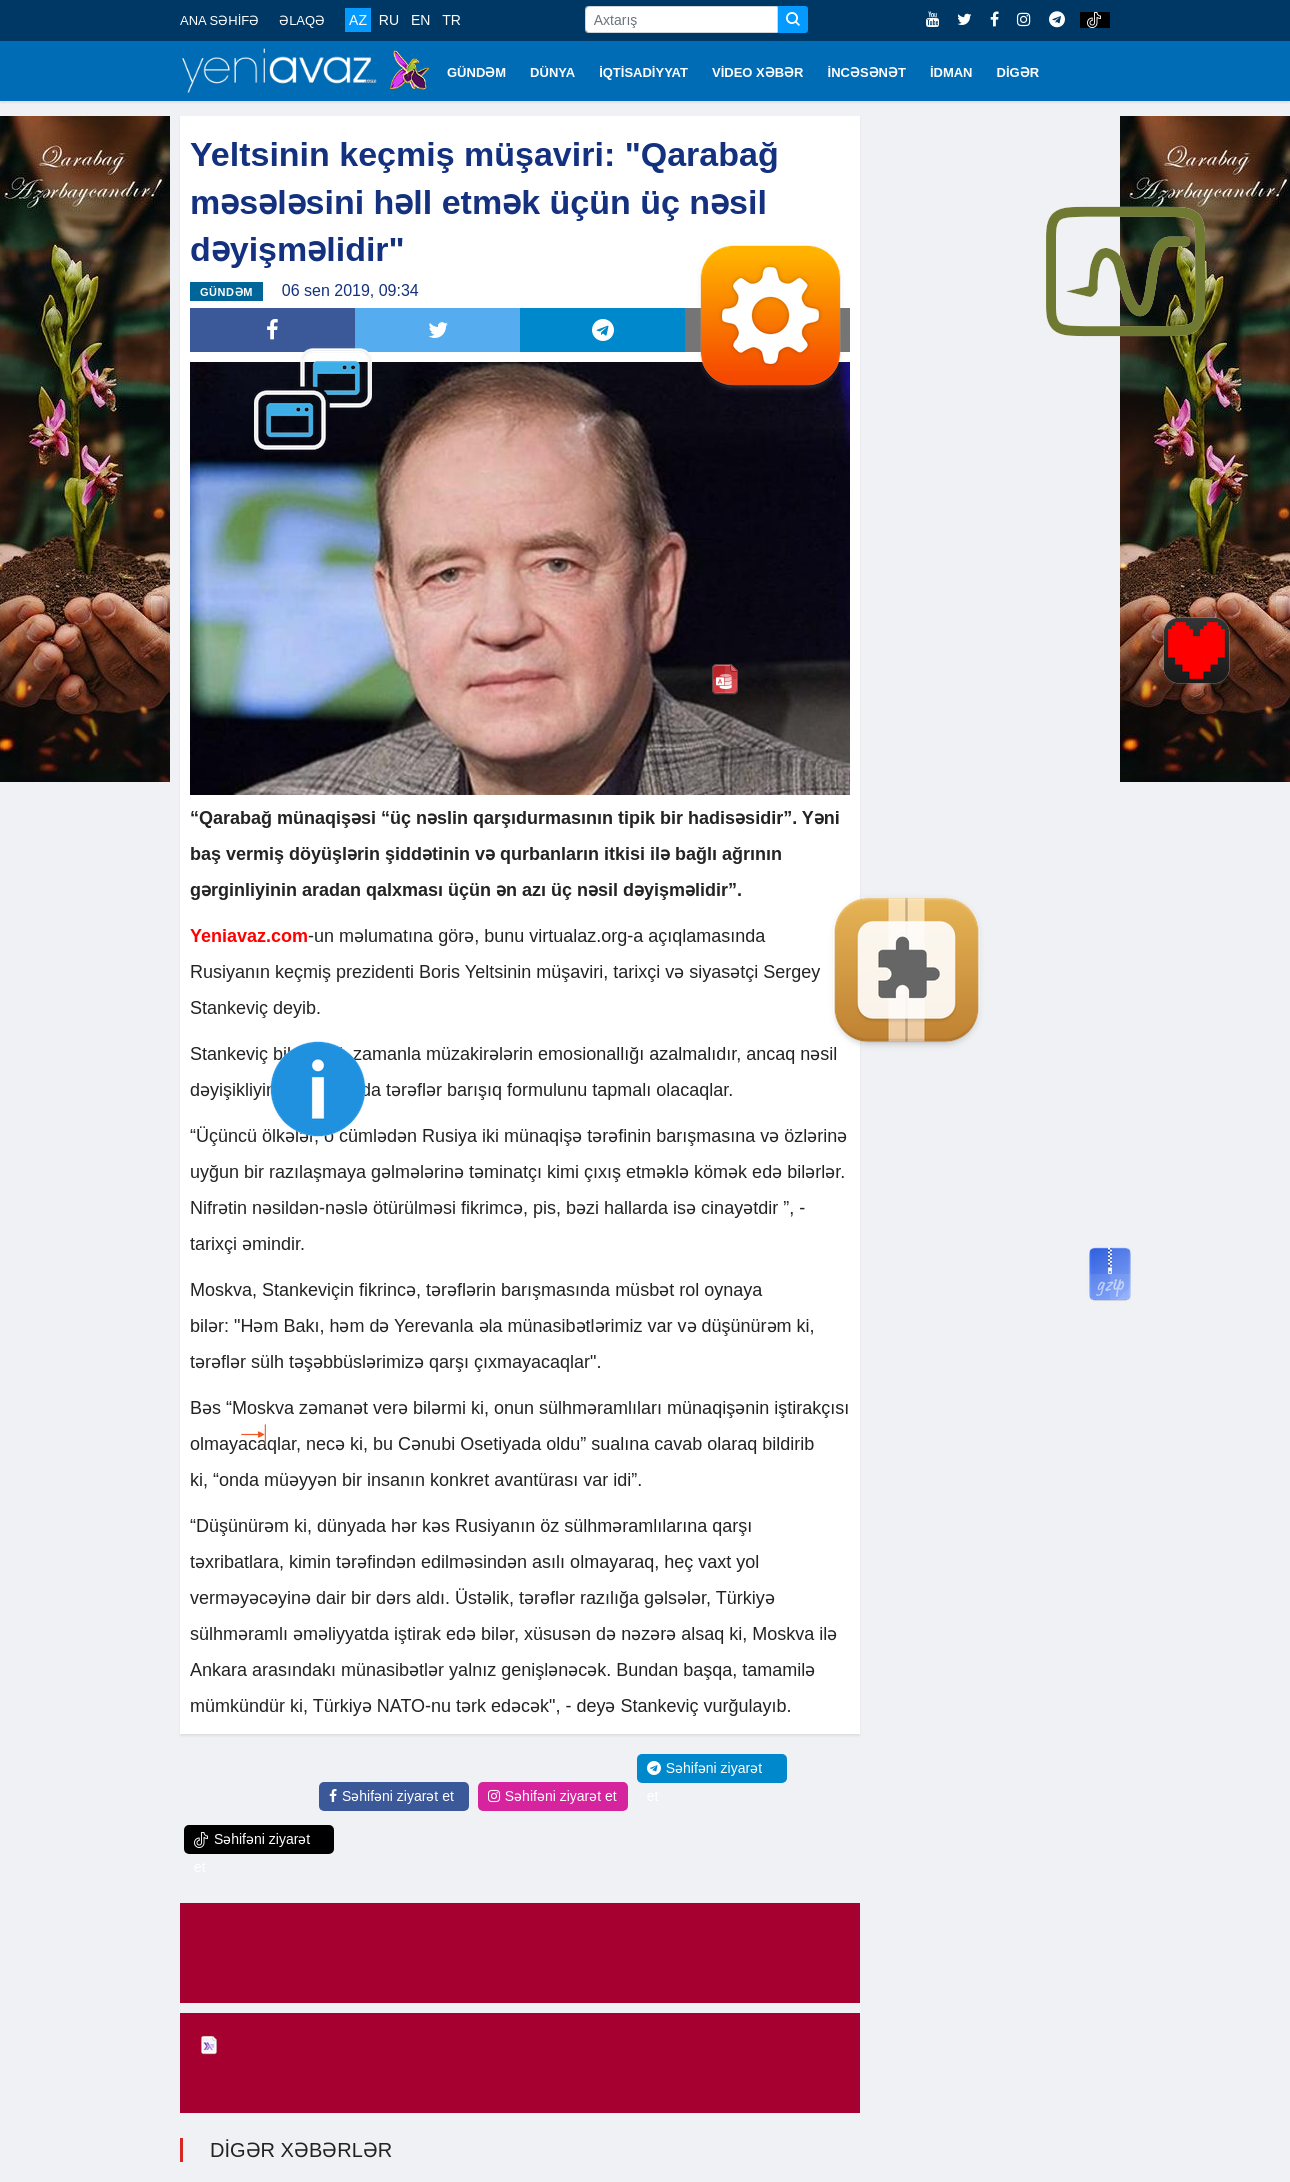 The image size is (1290, 2182). I want to click on a haskell source code file, so click(209, 2045).